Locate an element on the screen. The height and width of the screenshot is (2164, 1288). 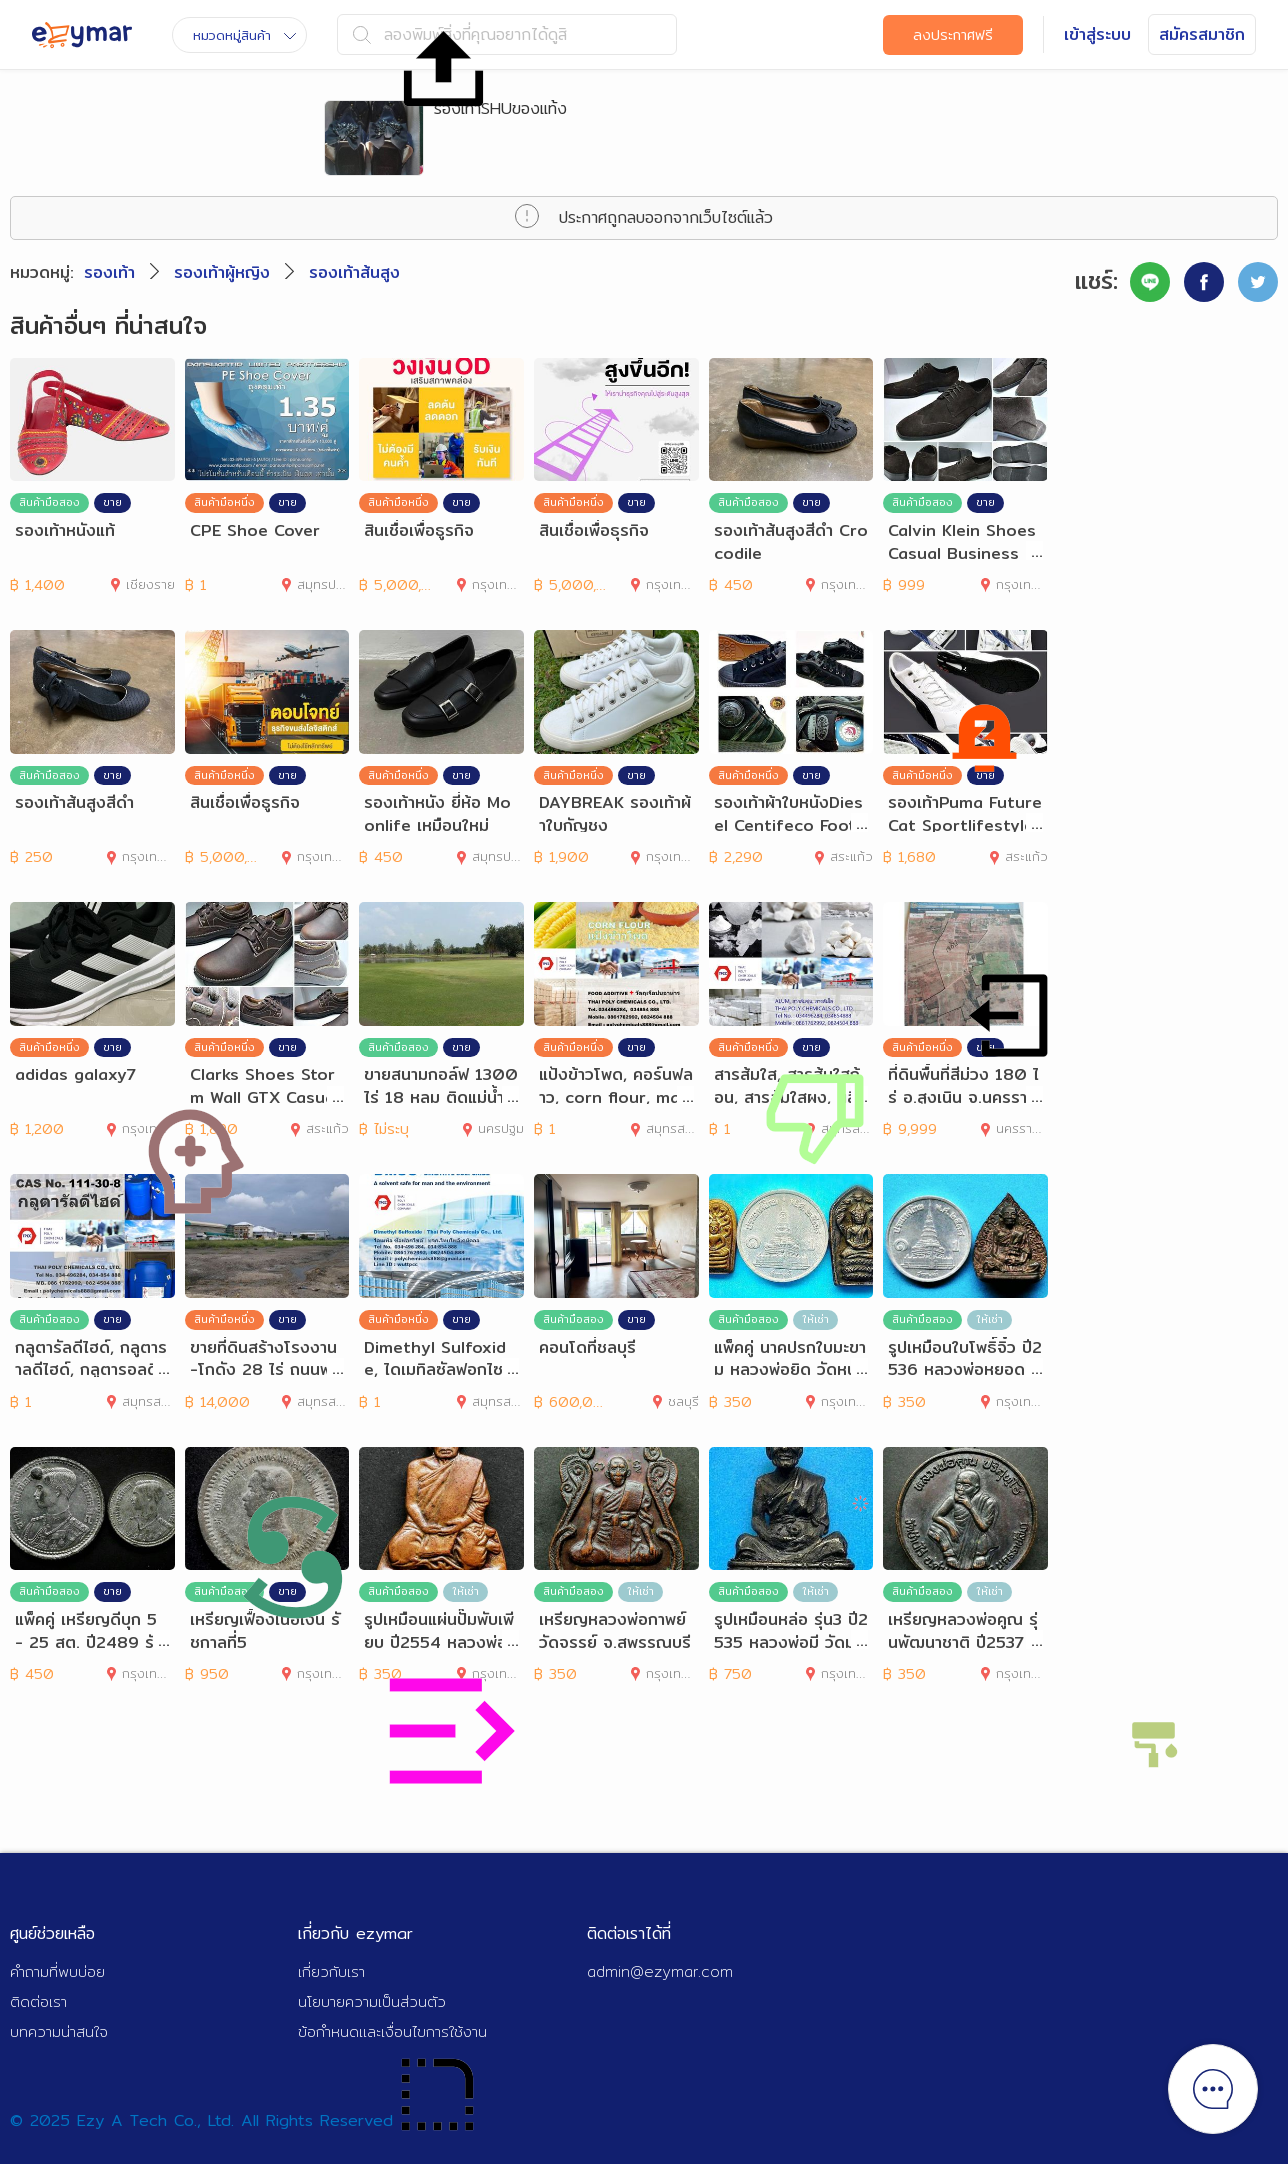
access mental health resources is located at coordinates (195, 1161).